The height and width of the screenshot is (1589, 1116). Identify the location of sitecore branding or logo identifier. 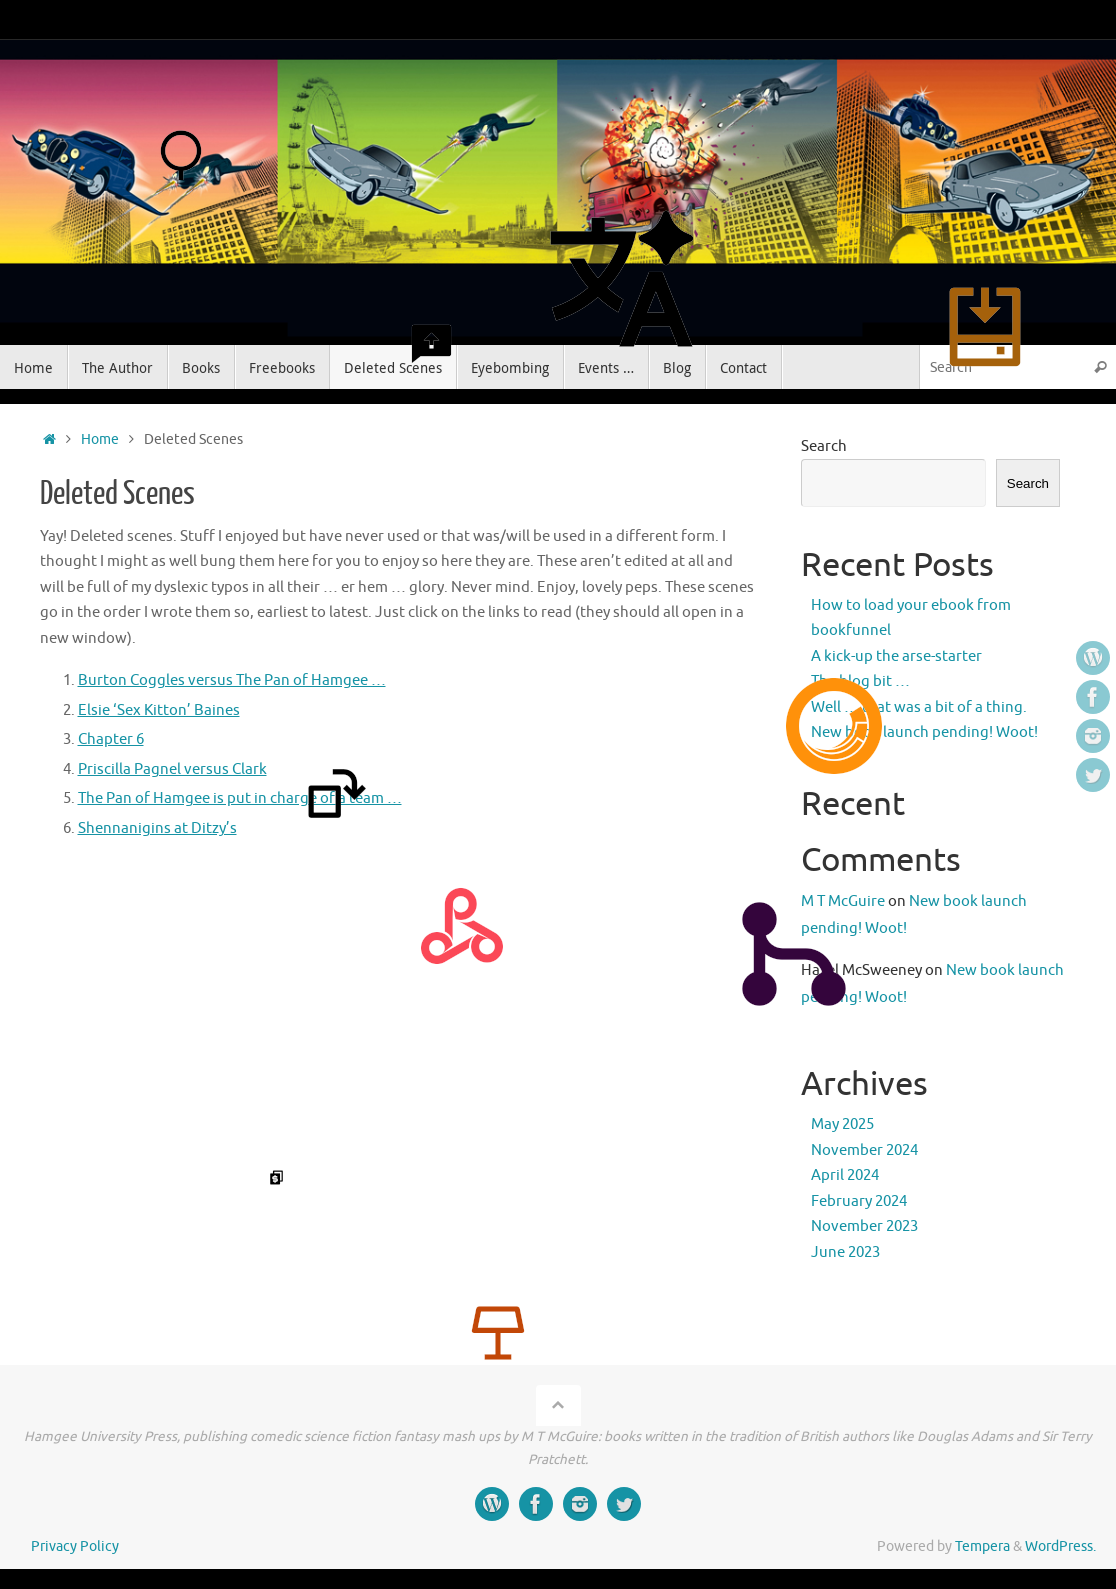
(834, 726).